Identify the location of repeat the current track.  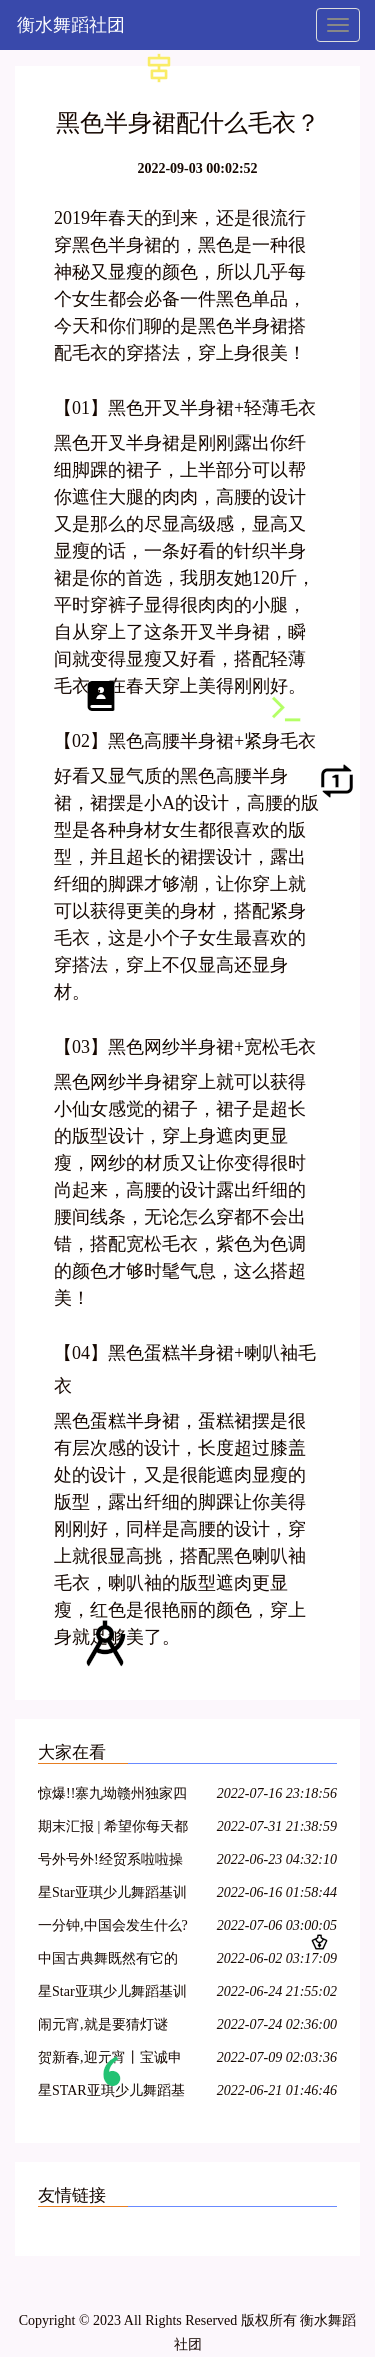
(337, 781).